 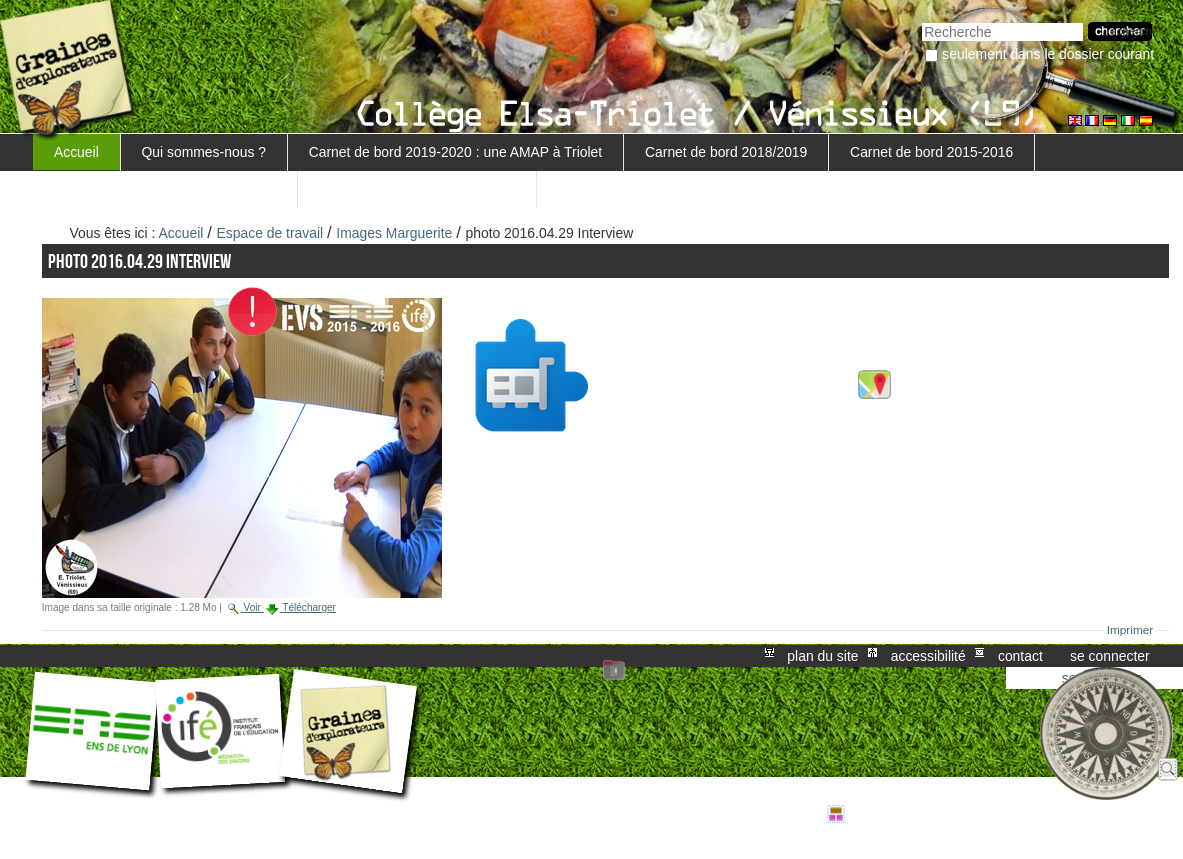 I want to click on report a system crash or error, so click(x=252, y=311).